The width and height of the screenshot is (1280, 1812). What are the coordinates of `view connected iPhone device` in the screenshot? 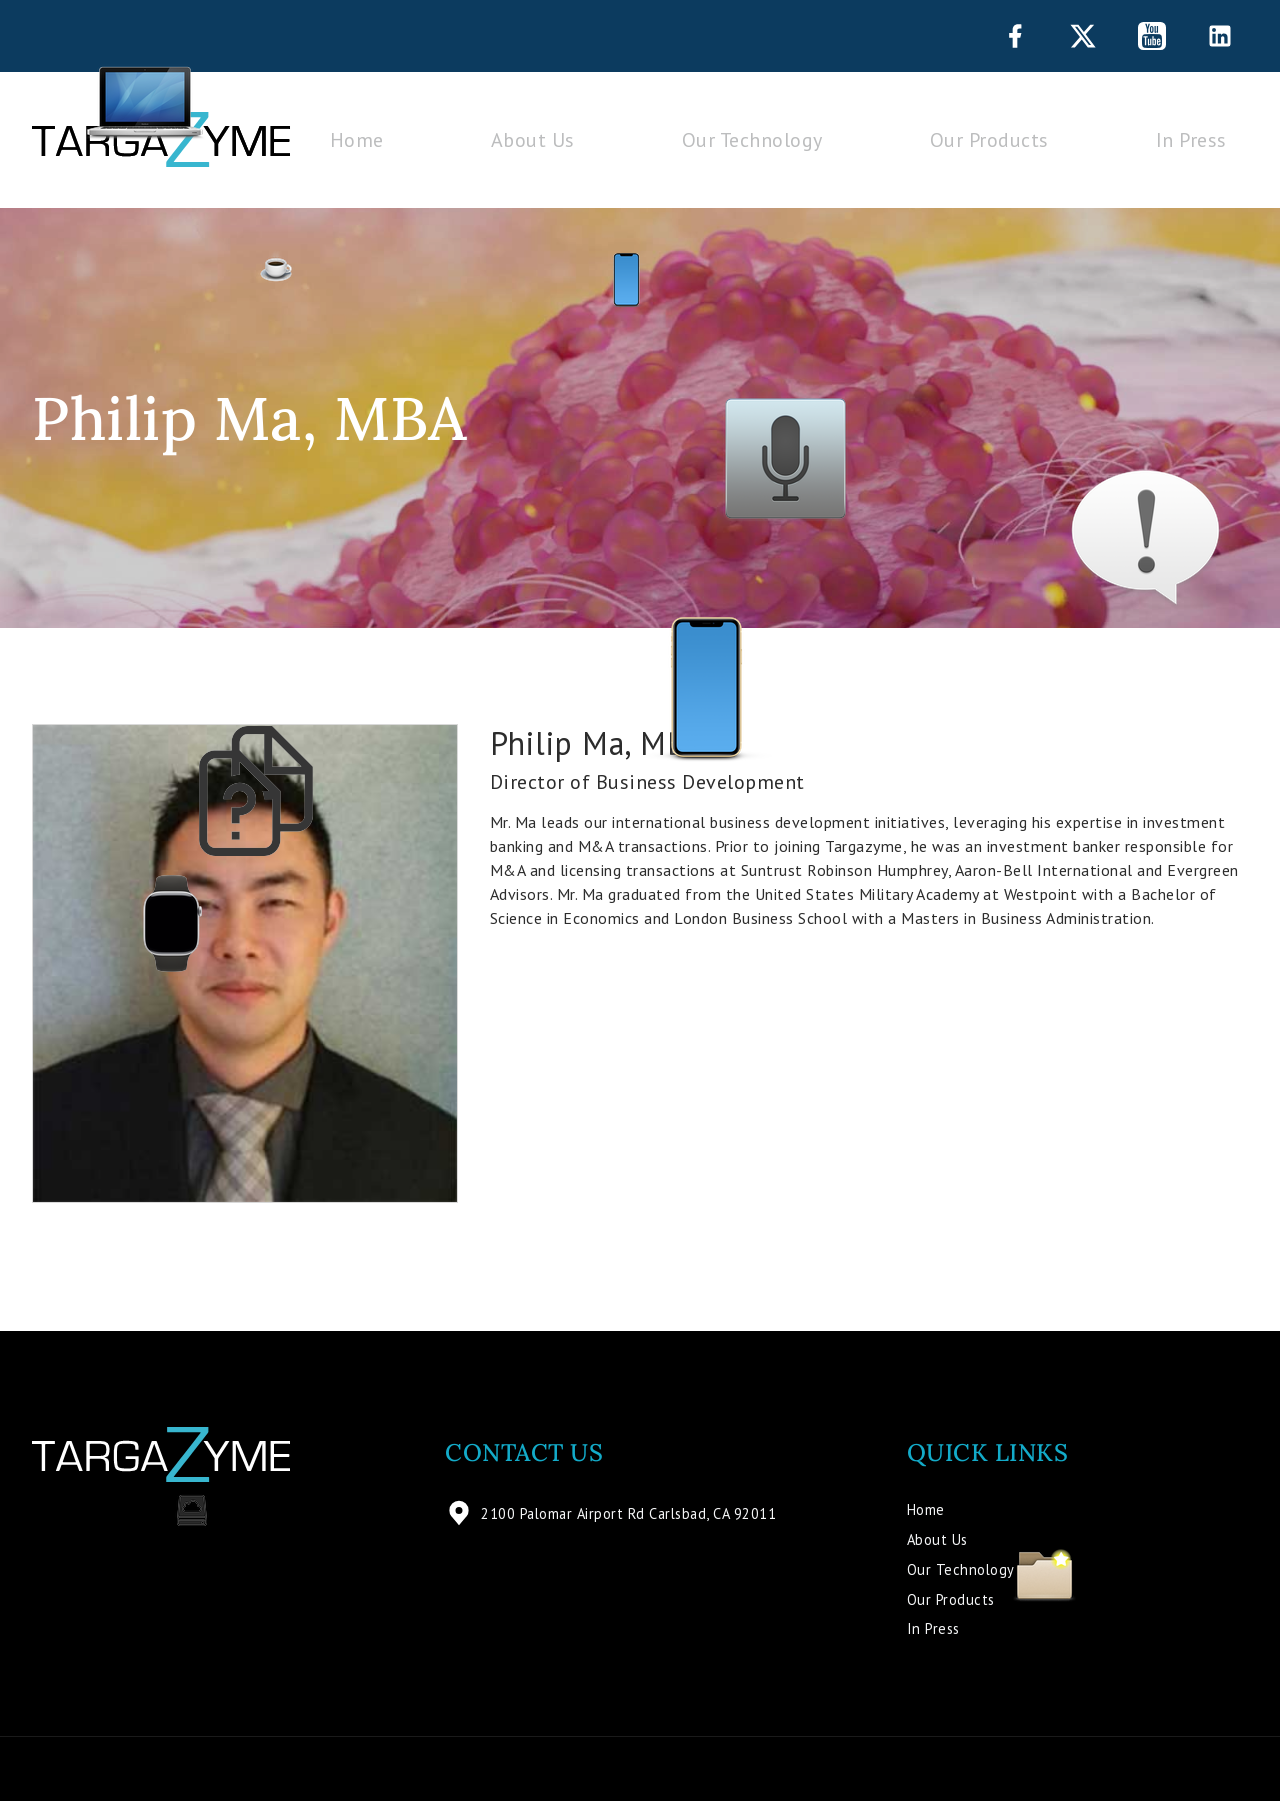 It's located at (626, 280).